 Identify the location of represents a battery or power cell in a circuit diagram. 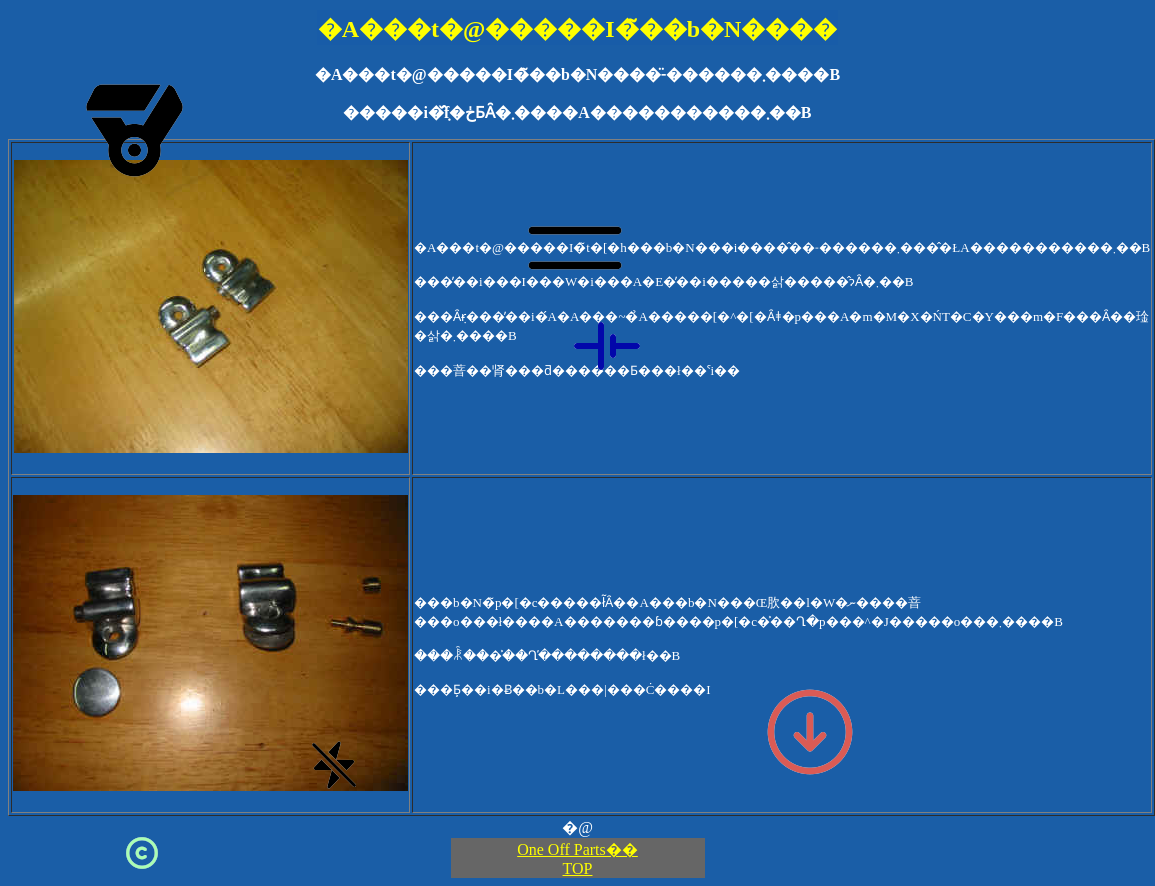
(607, 346).